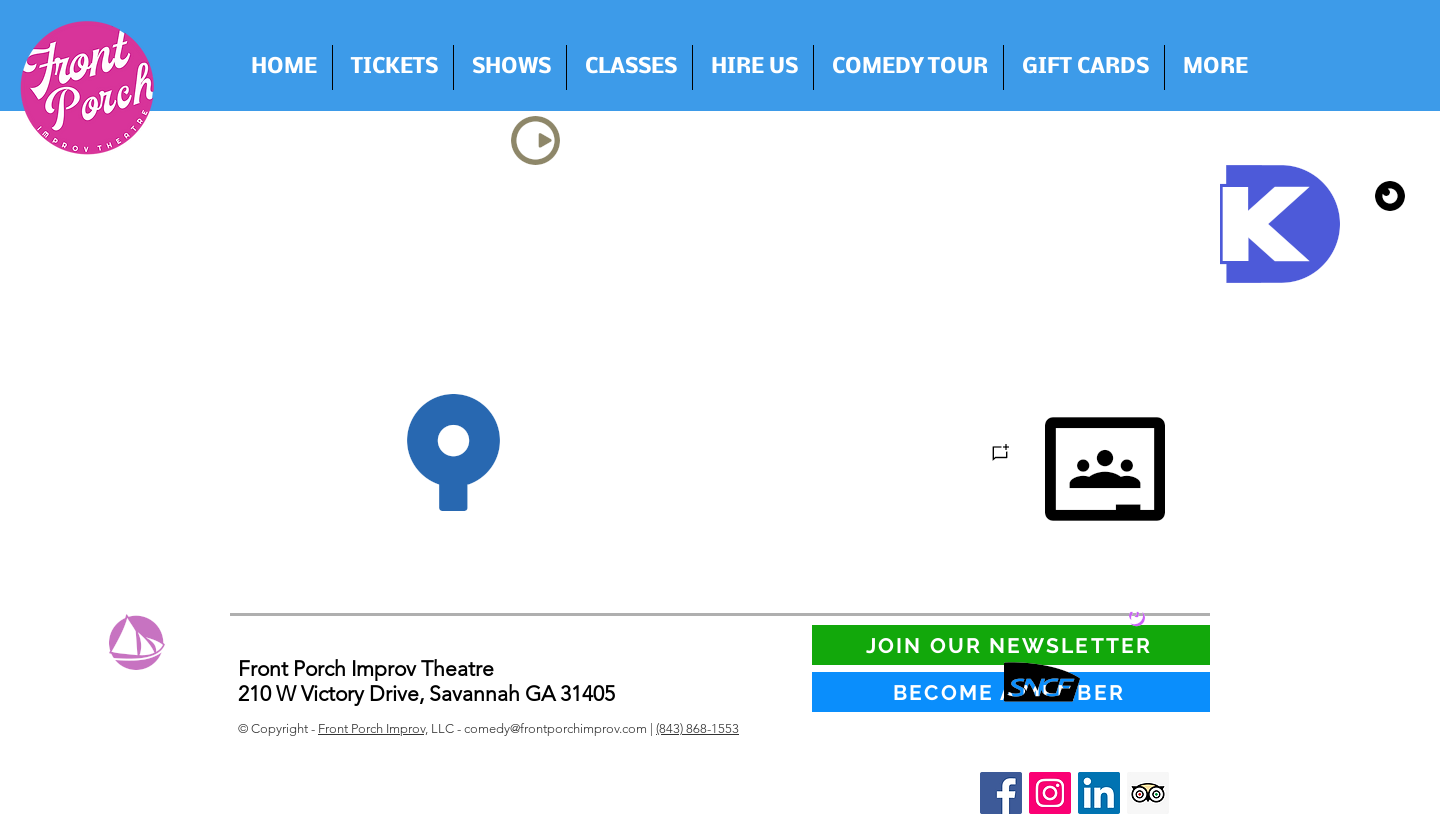 This screenshot has width=1440, height=816. Describe the element at coordinates (453, 452) in the screenshot. I see `open sourcetree git client` at that location.